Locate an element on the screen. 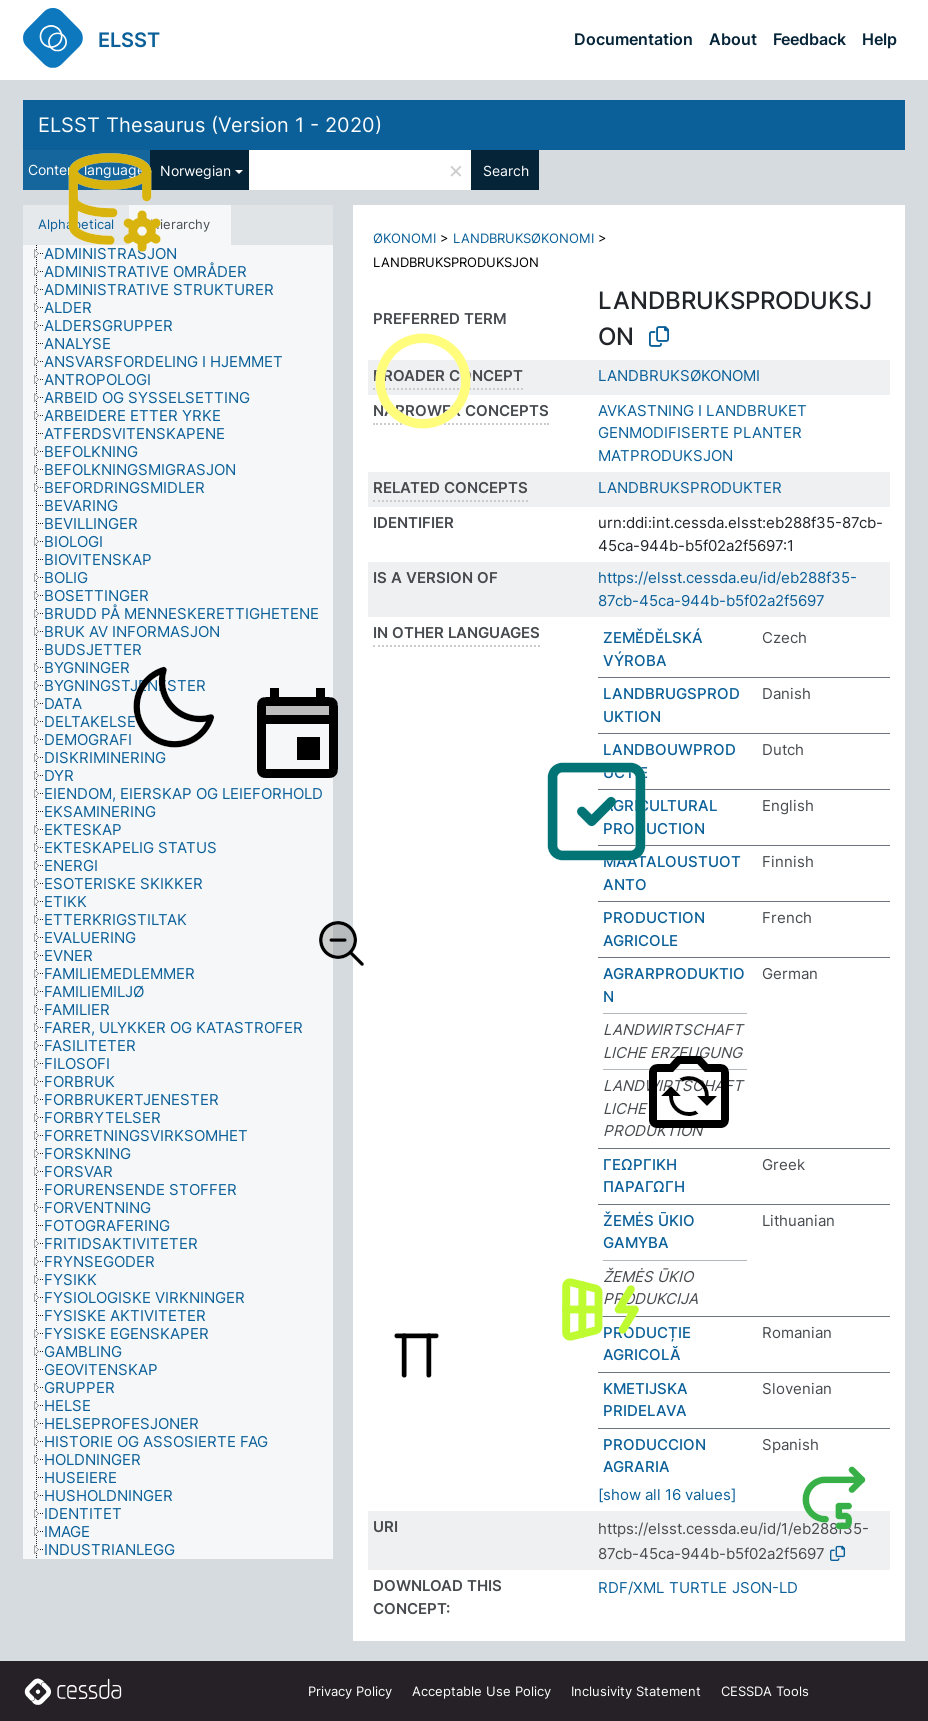  mark a task or item as complete is located at coordinates (596, 811).